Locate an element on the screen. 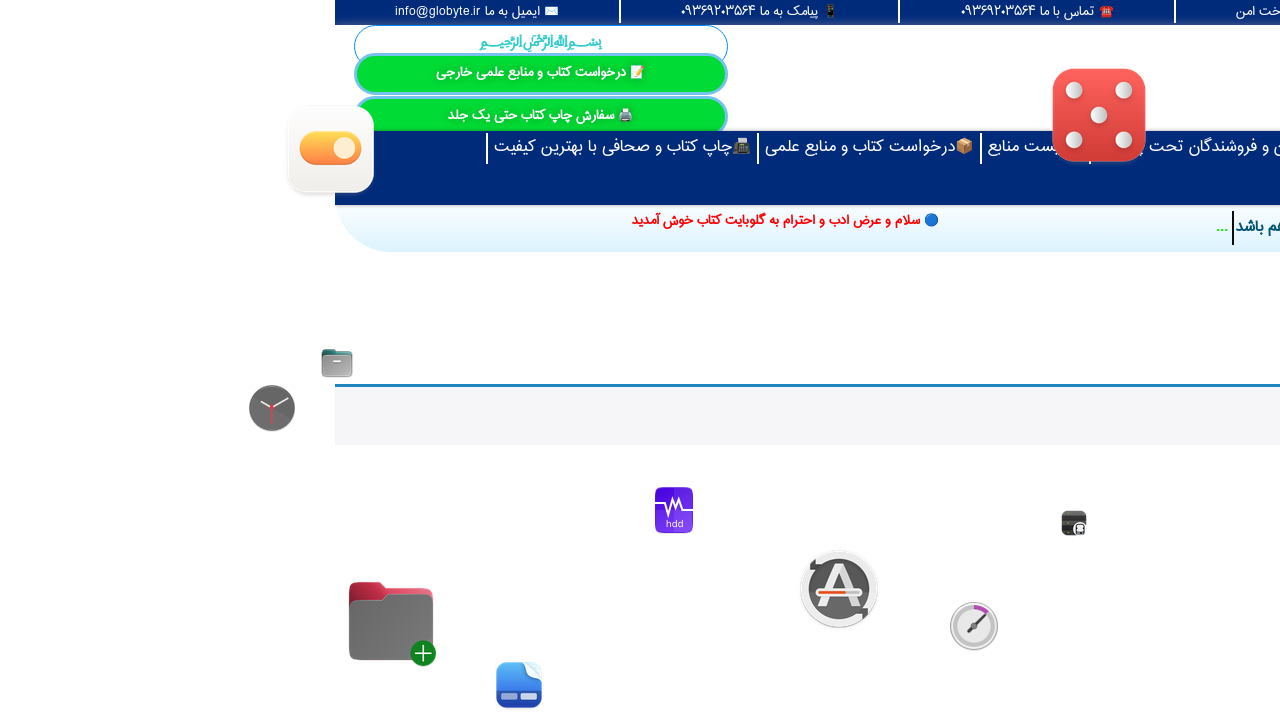 The height and width of the screenshot is (720, 1280). open sysprof system profiler application is located at coordinates (974, 626).